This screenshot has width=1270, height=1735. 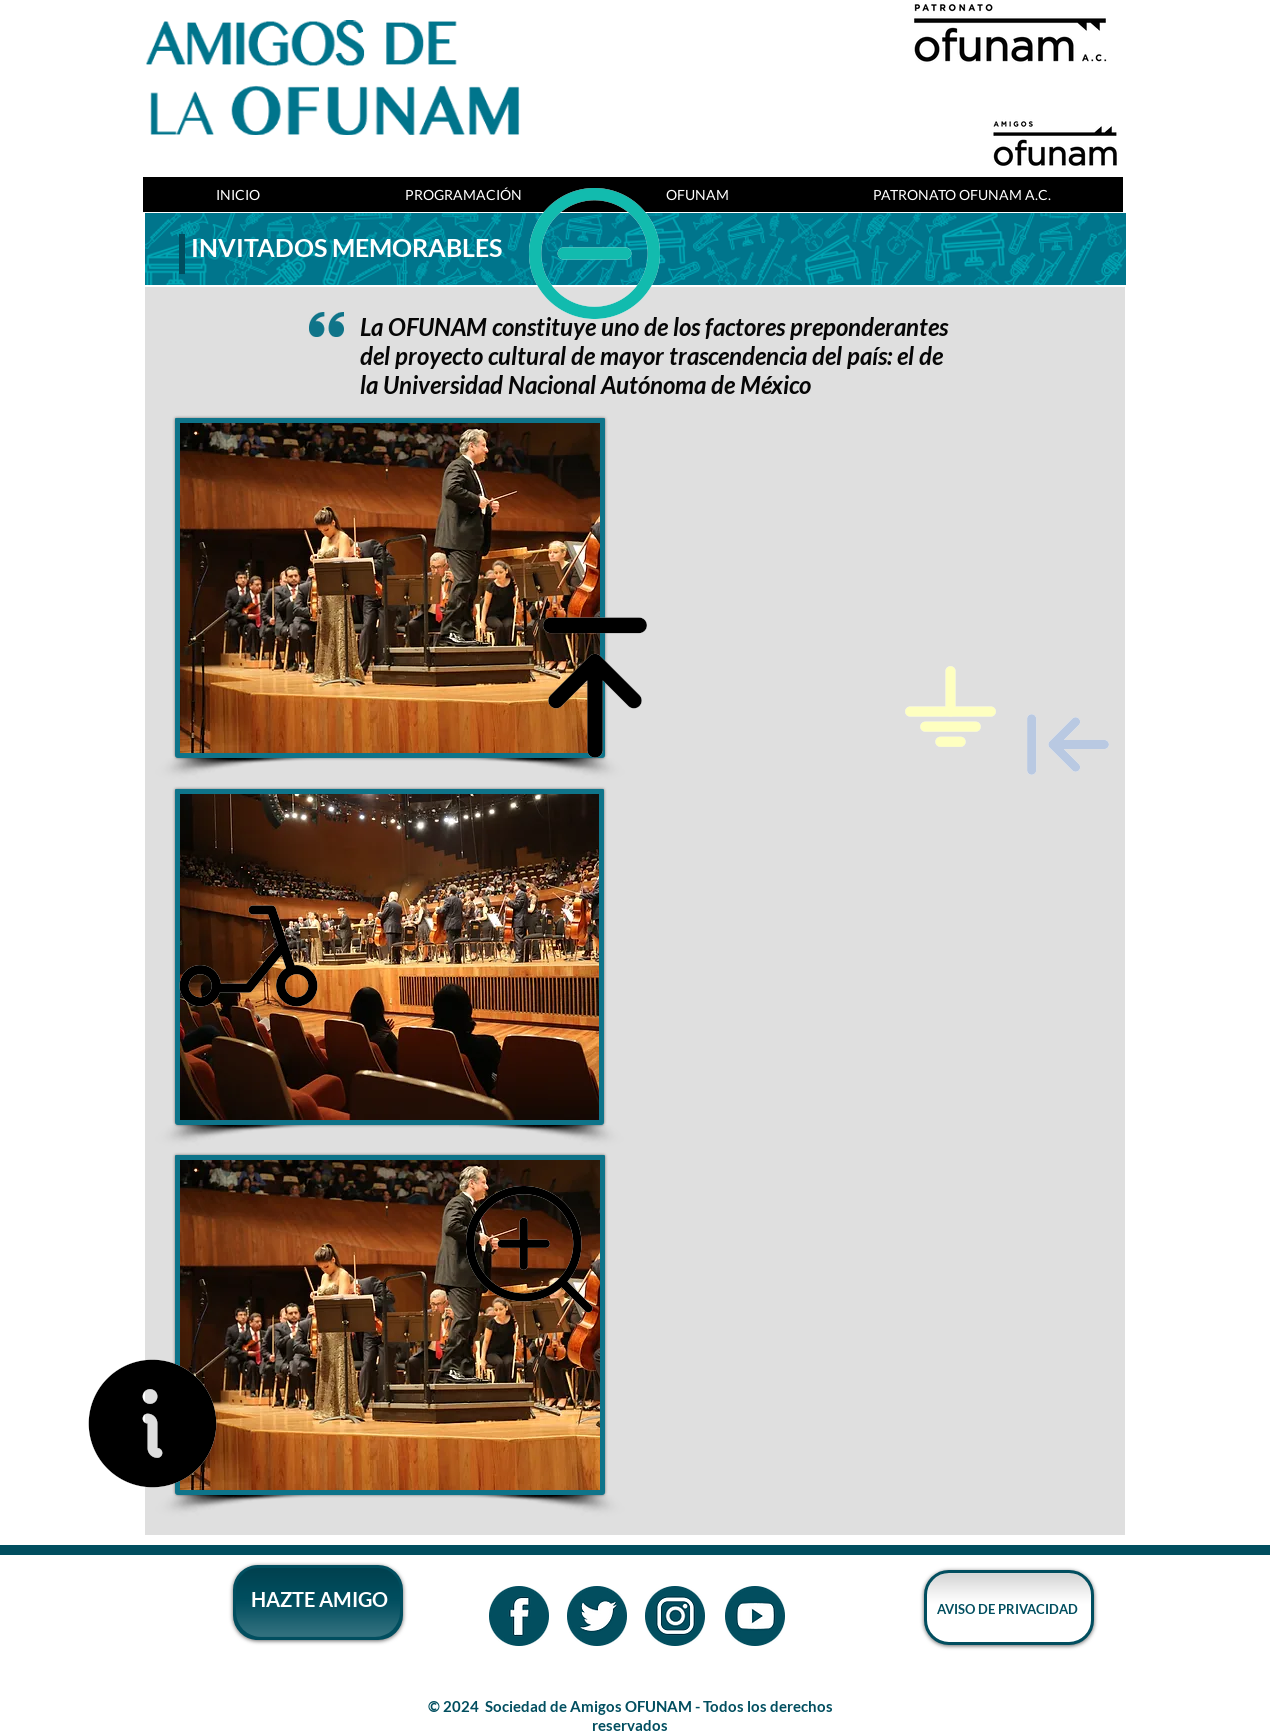 What do you see at coordinates (248, 960) in the screenshot?
I see `select scooter as transportation mode` at bounding box center [248, 960].